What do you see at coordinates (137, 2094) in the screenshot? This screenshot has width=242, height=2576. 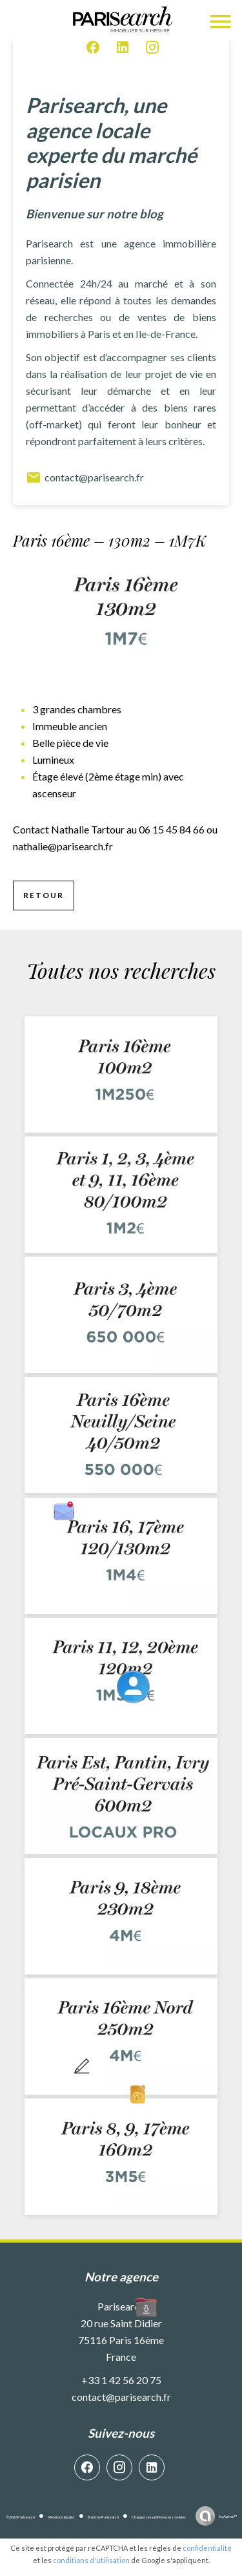 I see `open libreoffice draw application` at bounding box center [137, 2094].